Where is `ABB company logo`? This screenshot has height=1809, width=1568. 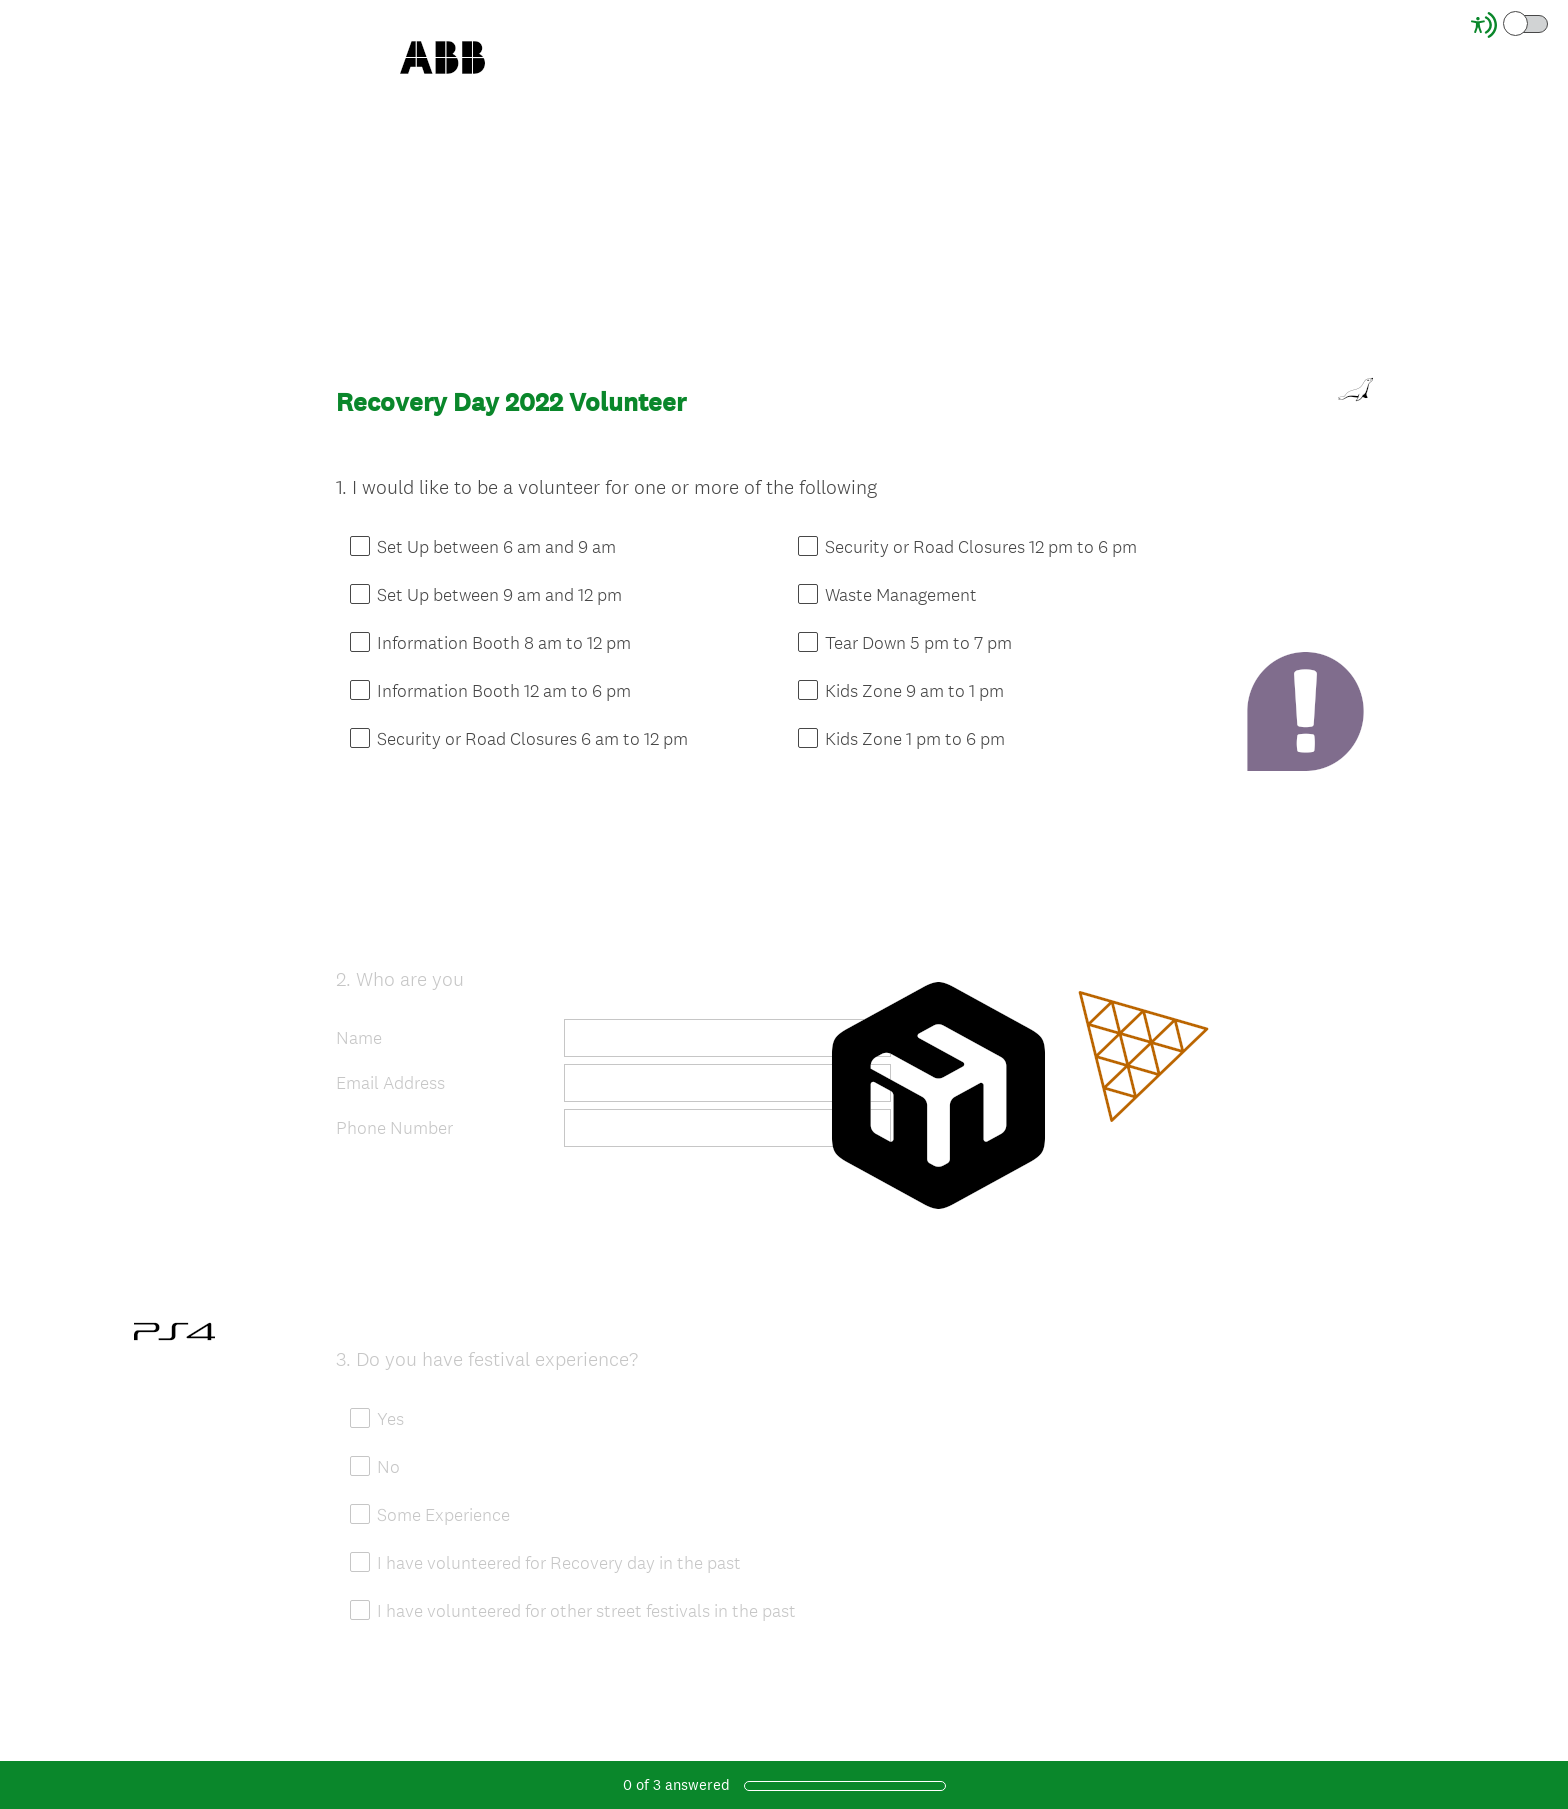
ABB company logo is located at coordinates (442, 57).